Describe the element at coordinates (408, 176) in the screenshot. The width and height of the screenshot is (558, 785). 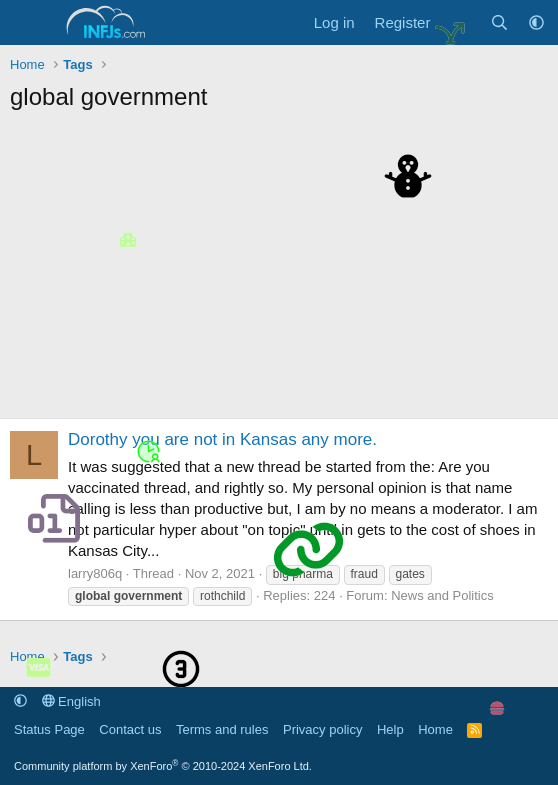
I see `winter or holiday-themed content indicator` at that location.